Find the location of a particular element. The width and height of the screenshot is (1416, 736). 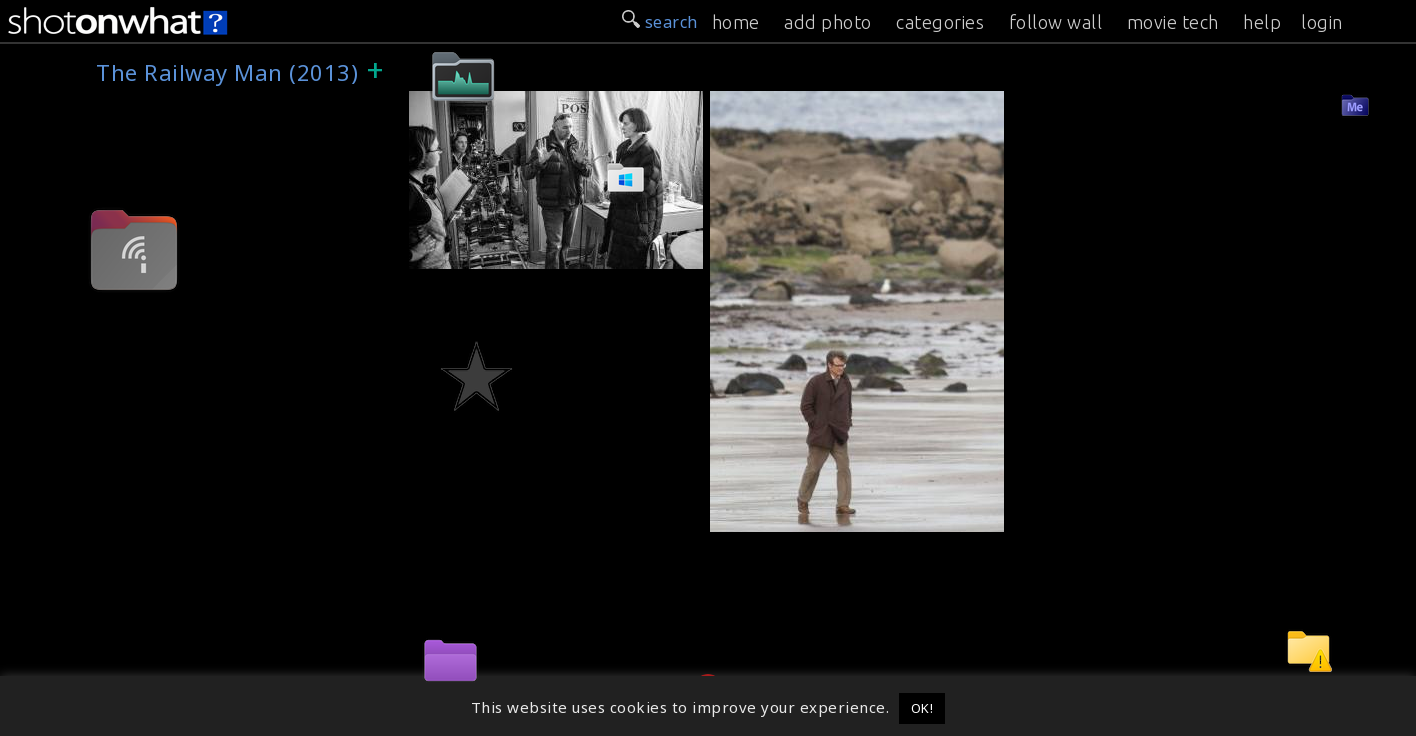

open folder containing files is located at coordinates (450, 660).